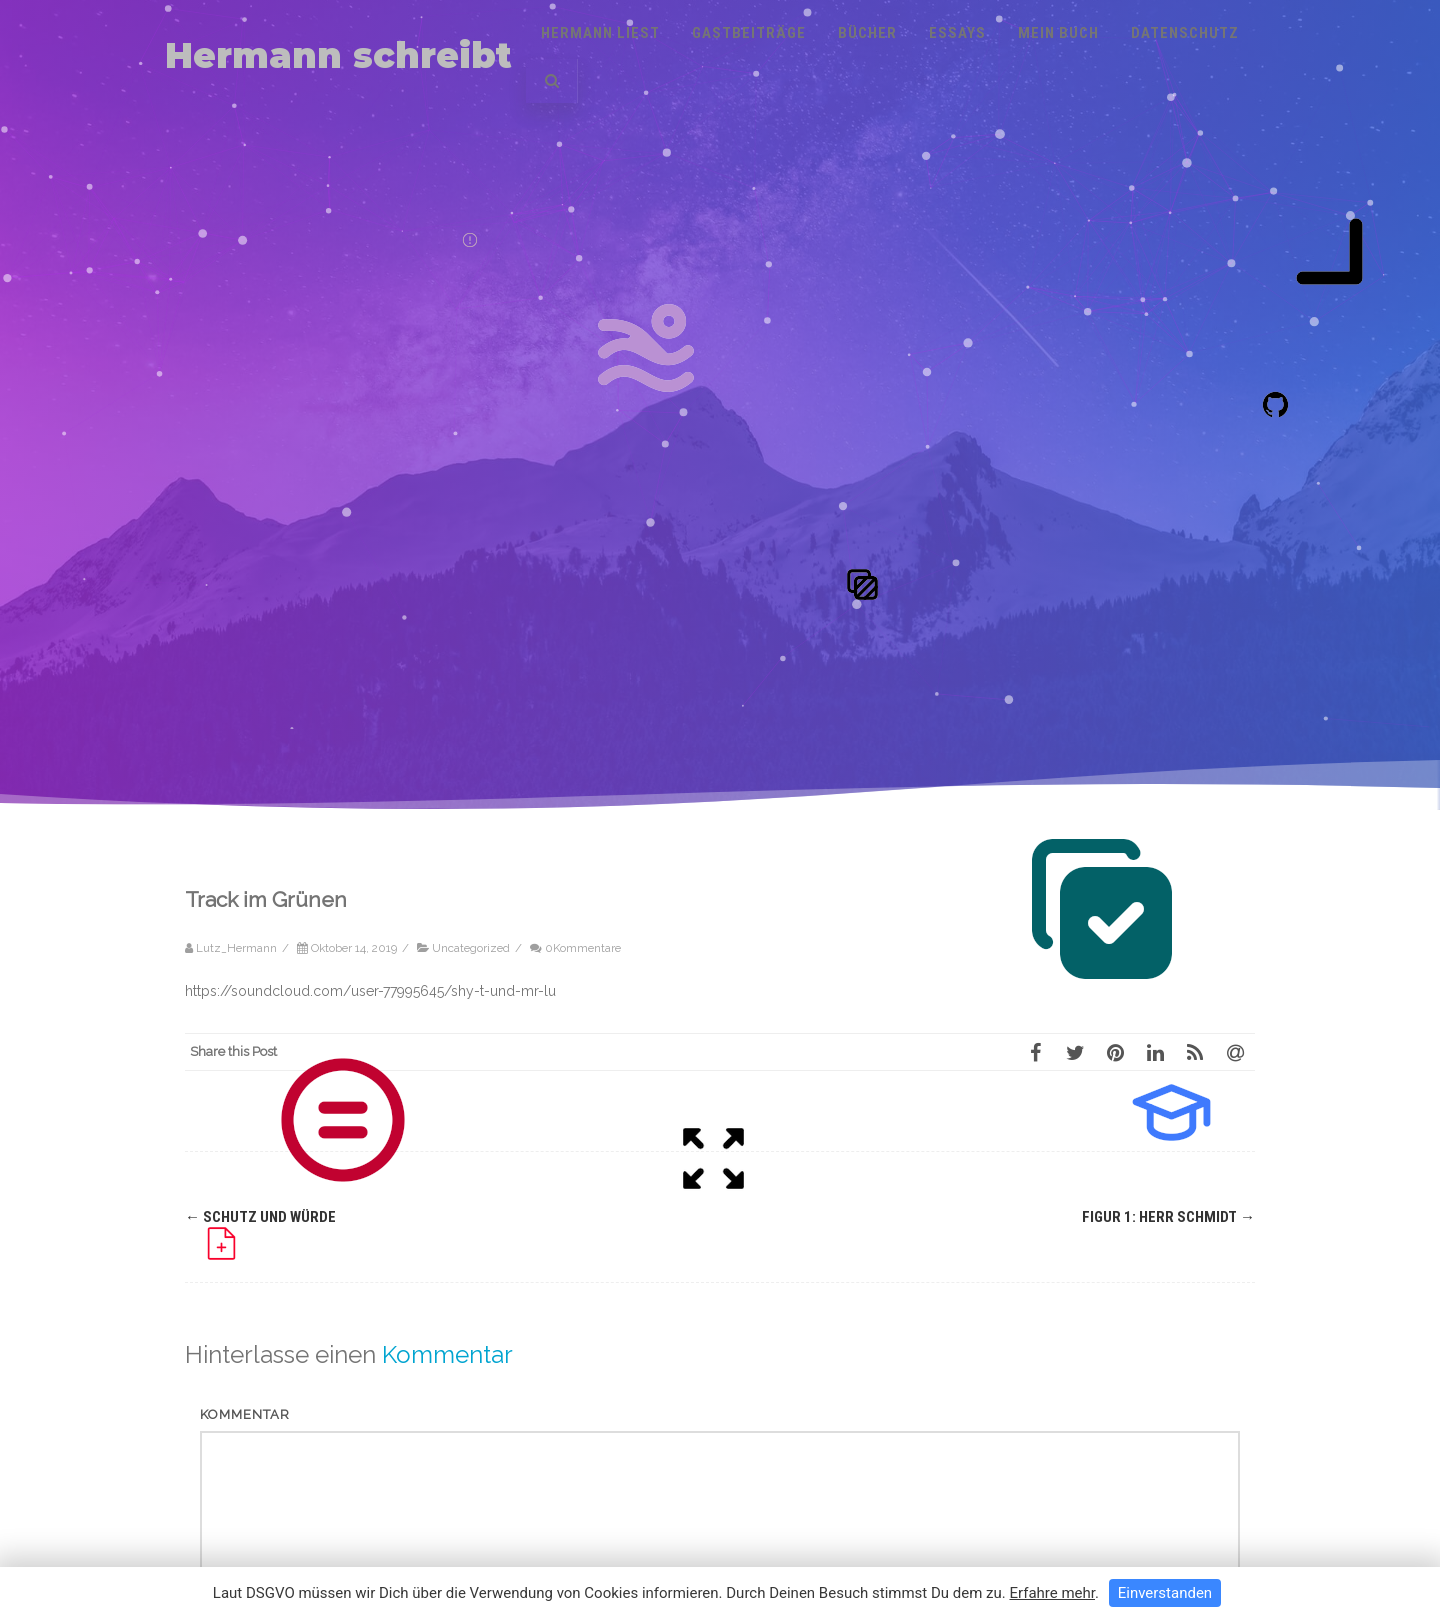 This screenshot has height=1619, width=1440. What do you see at coordinates (862, 584) in the screenshot?
I see `select multiple items or objects` at bounding box center [862, 584].